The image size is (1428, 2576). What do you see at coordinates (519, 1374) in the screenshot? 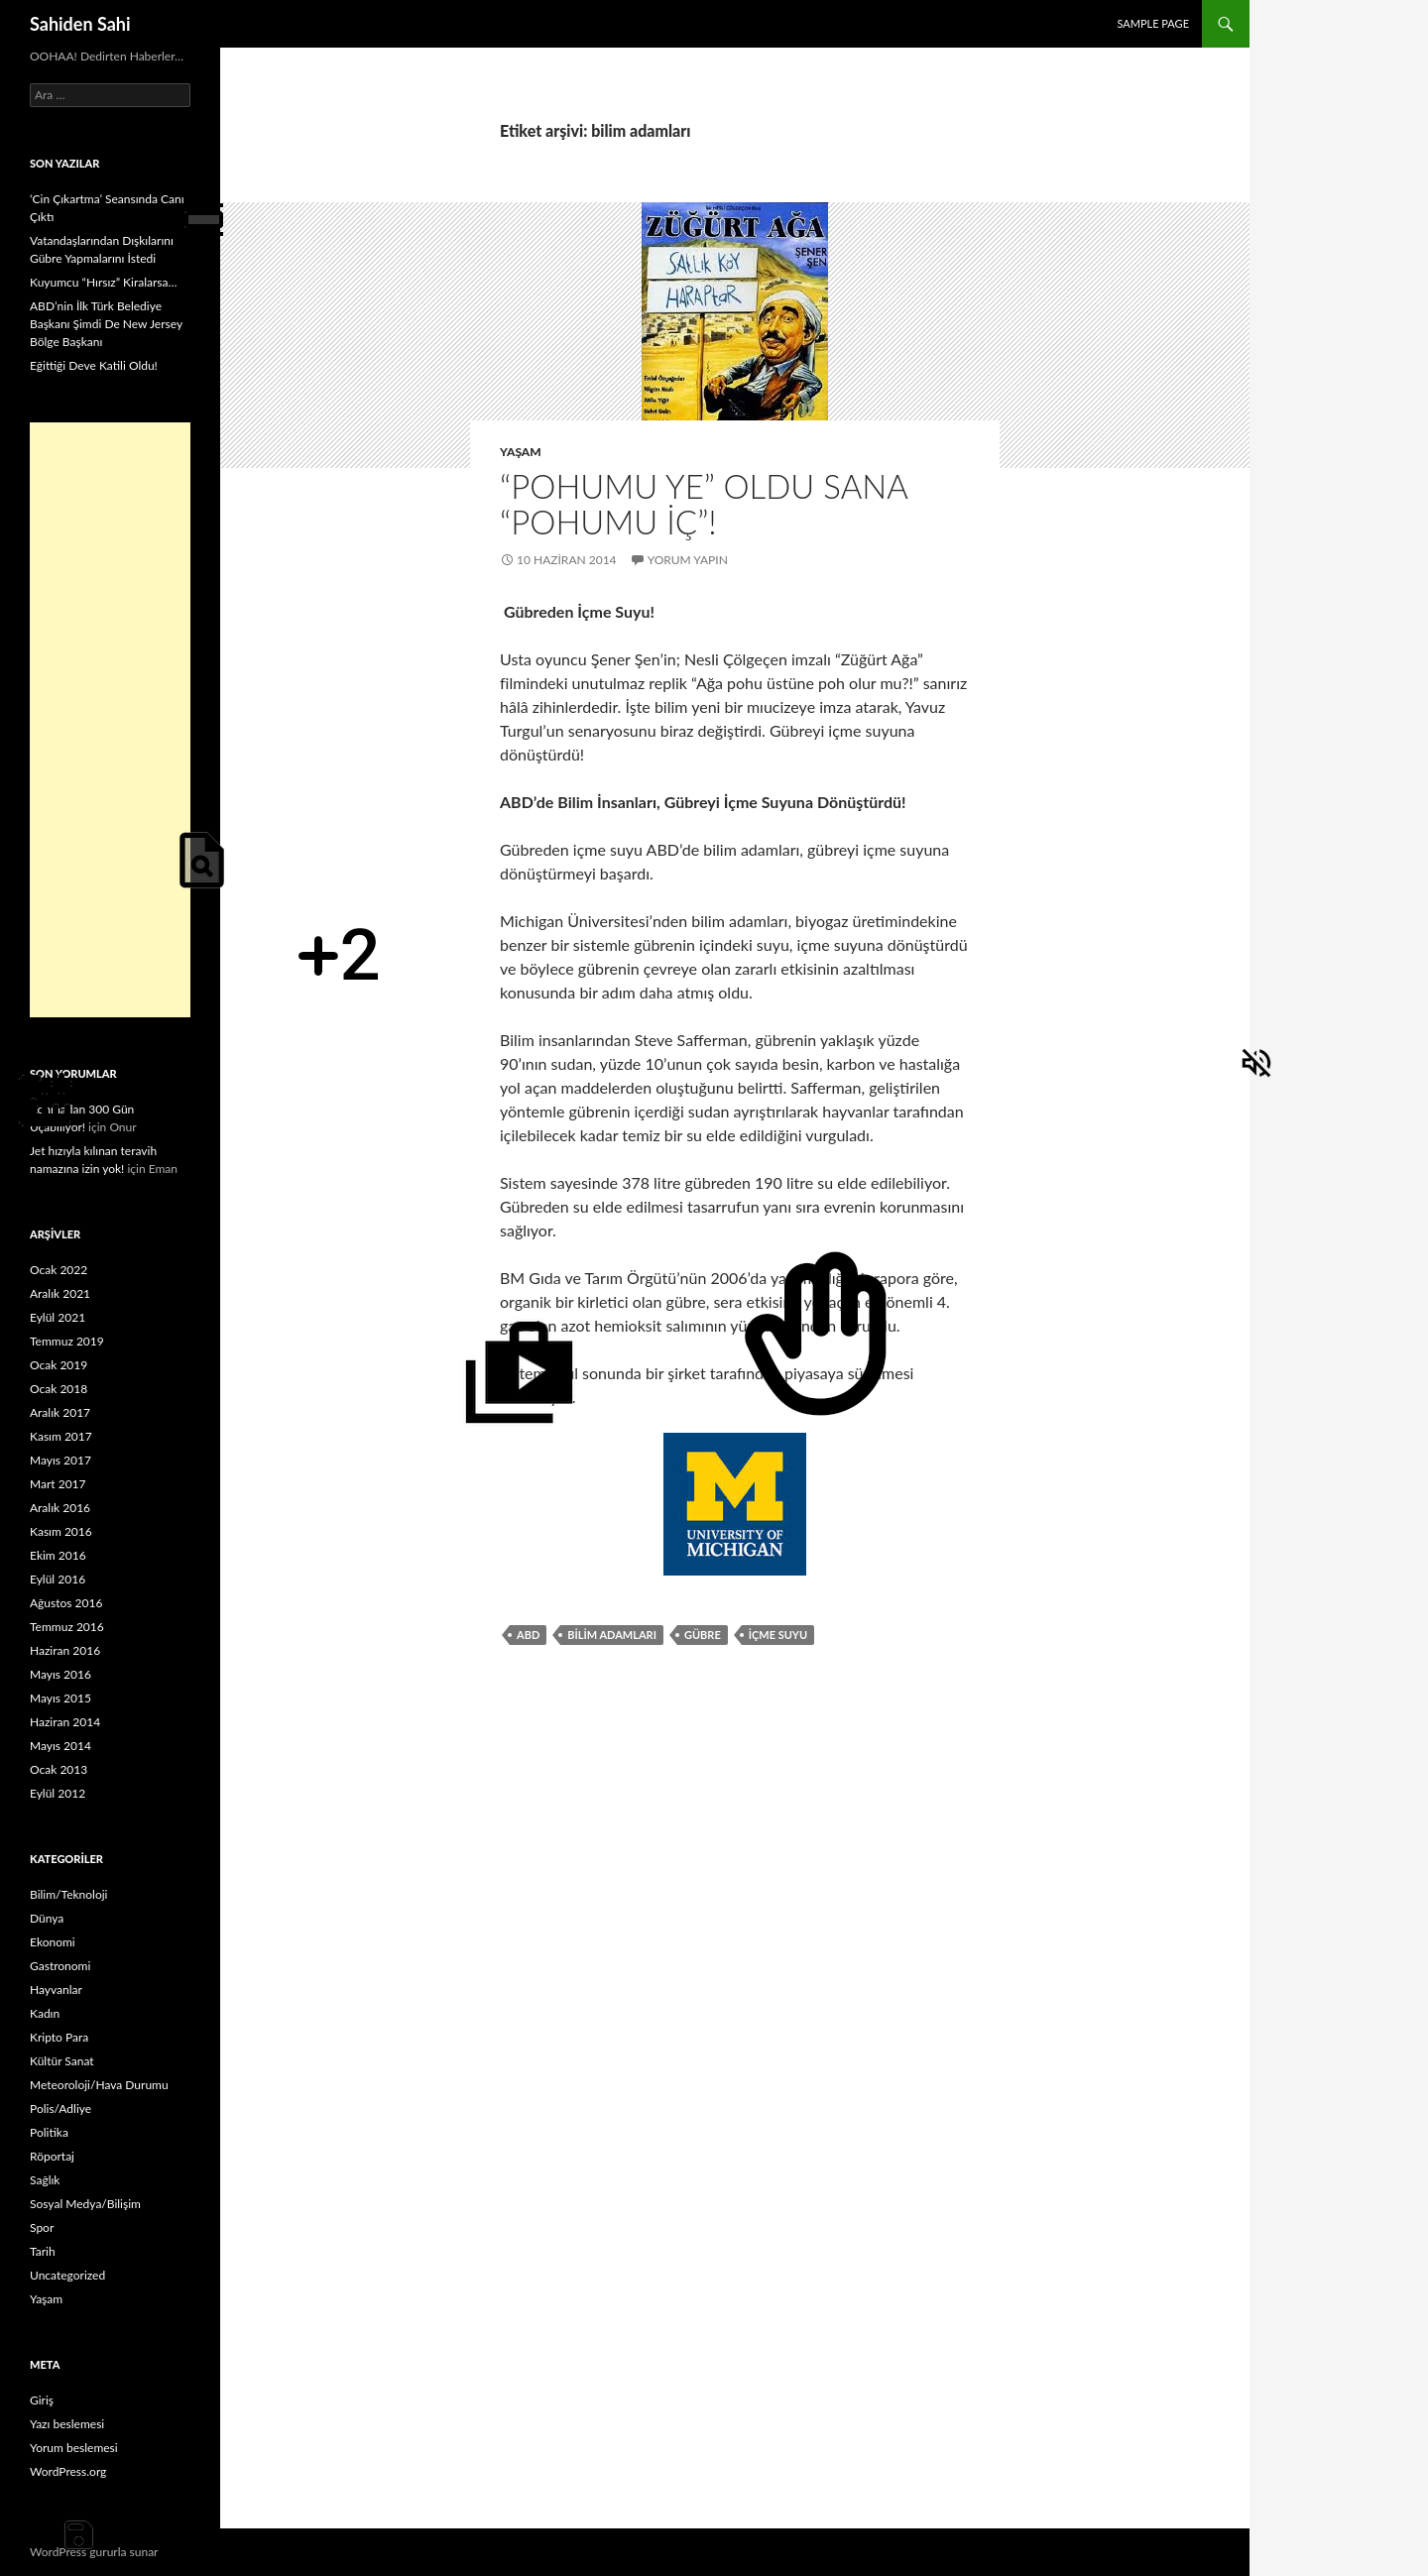
I see `access purchased video content` at bounding box center [519, 1374].